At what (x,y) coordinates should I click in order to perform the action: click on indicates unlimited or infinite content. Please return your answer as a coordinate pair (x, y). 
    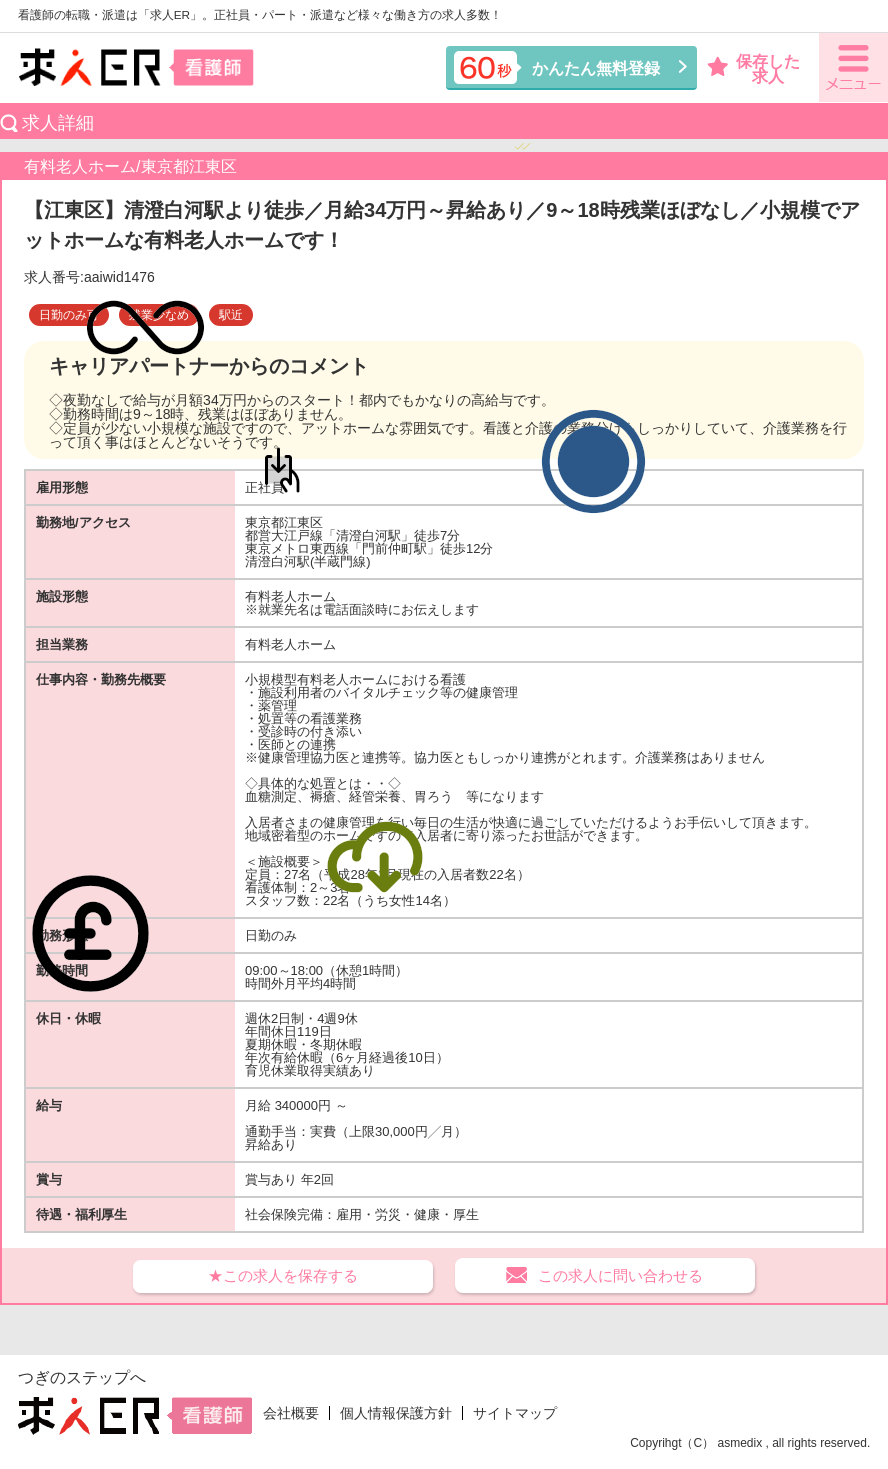
    Looking at the image, I should click on (145, 327).